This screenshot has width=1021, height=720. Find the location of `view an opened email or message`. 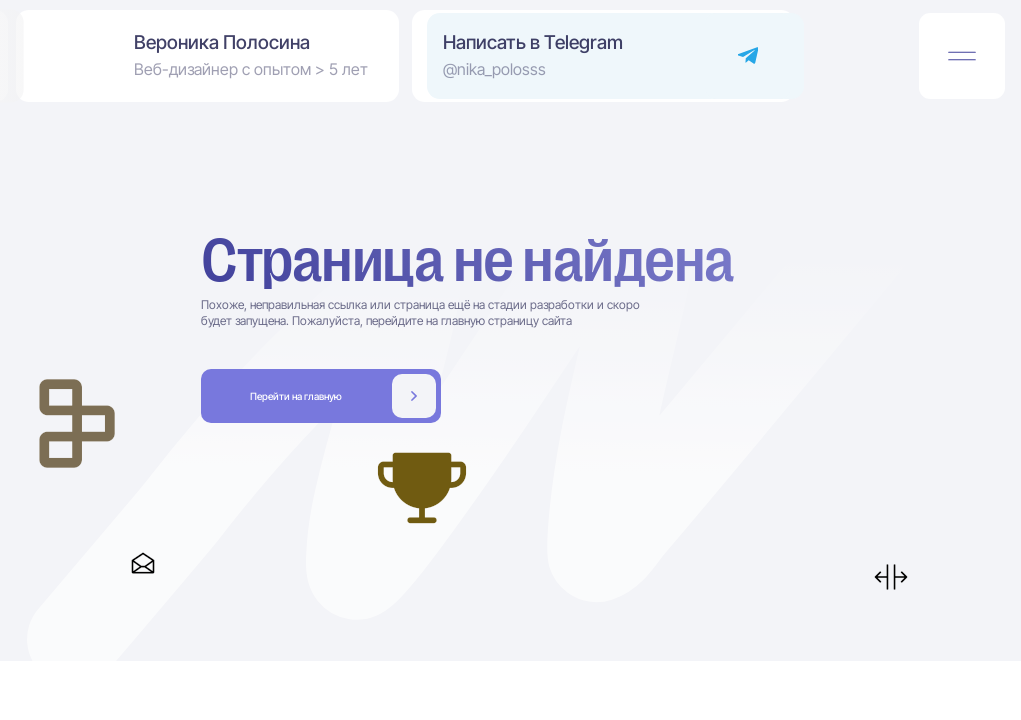

view an opened email or message is located at coordinates (143, 564).